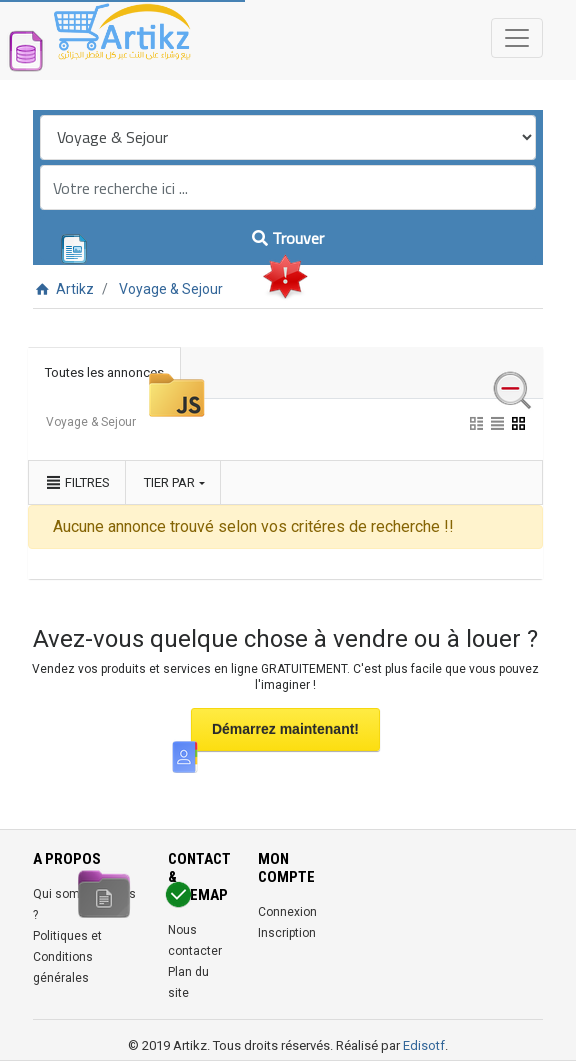  What do you see at coordinates (285, 276) in the screenshot?
I see `indicates a critical software update is available` at bounding box center [285, 276].